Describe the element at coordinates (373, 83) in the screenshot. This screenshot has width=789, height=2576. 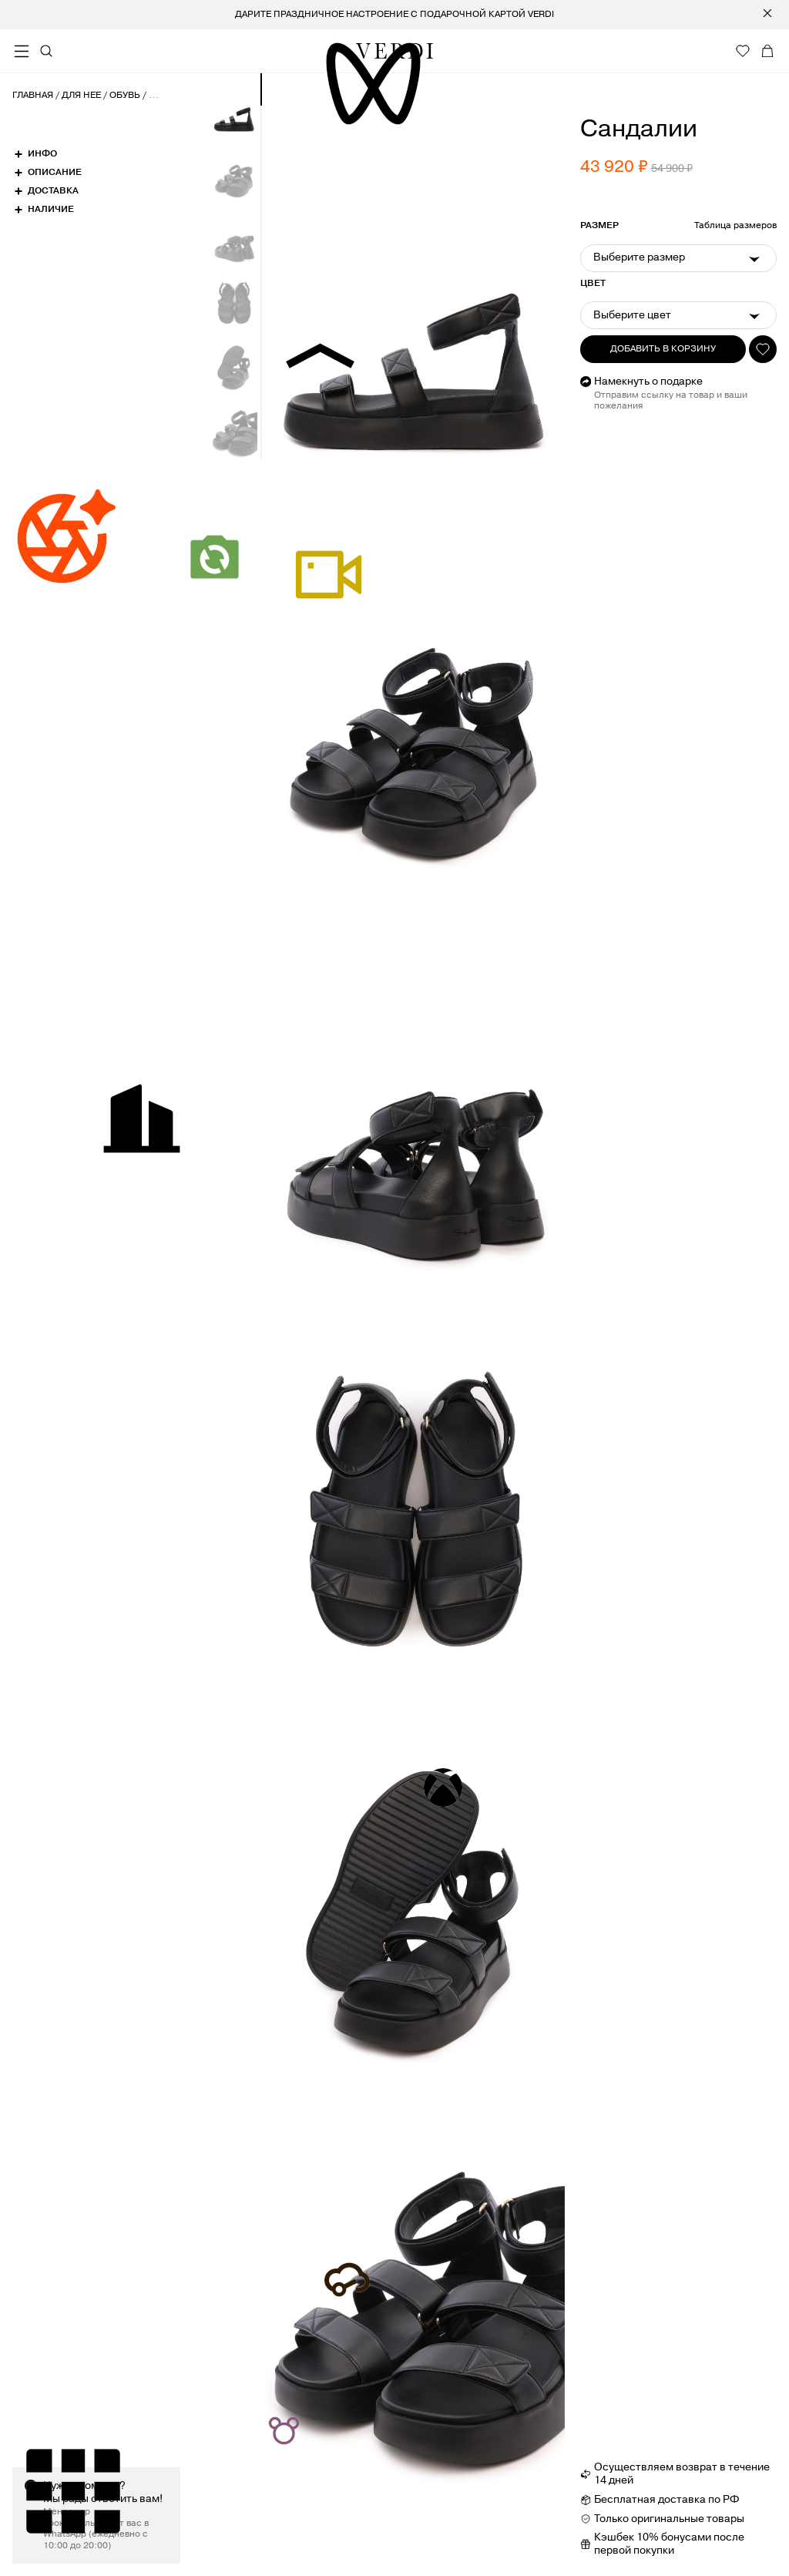
I see `open wechat channels` at that location.